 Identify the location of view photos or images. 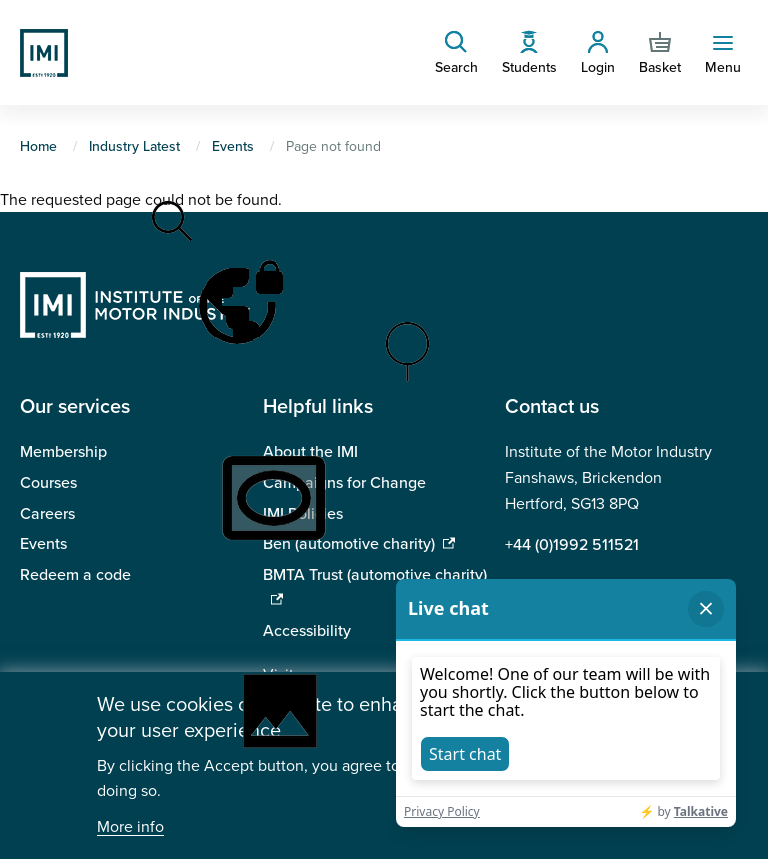
(280, 711).